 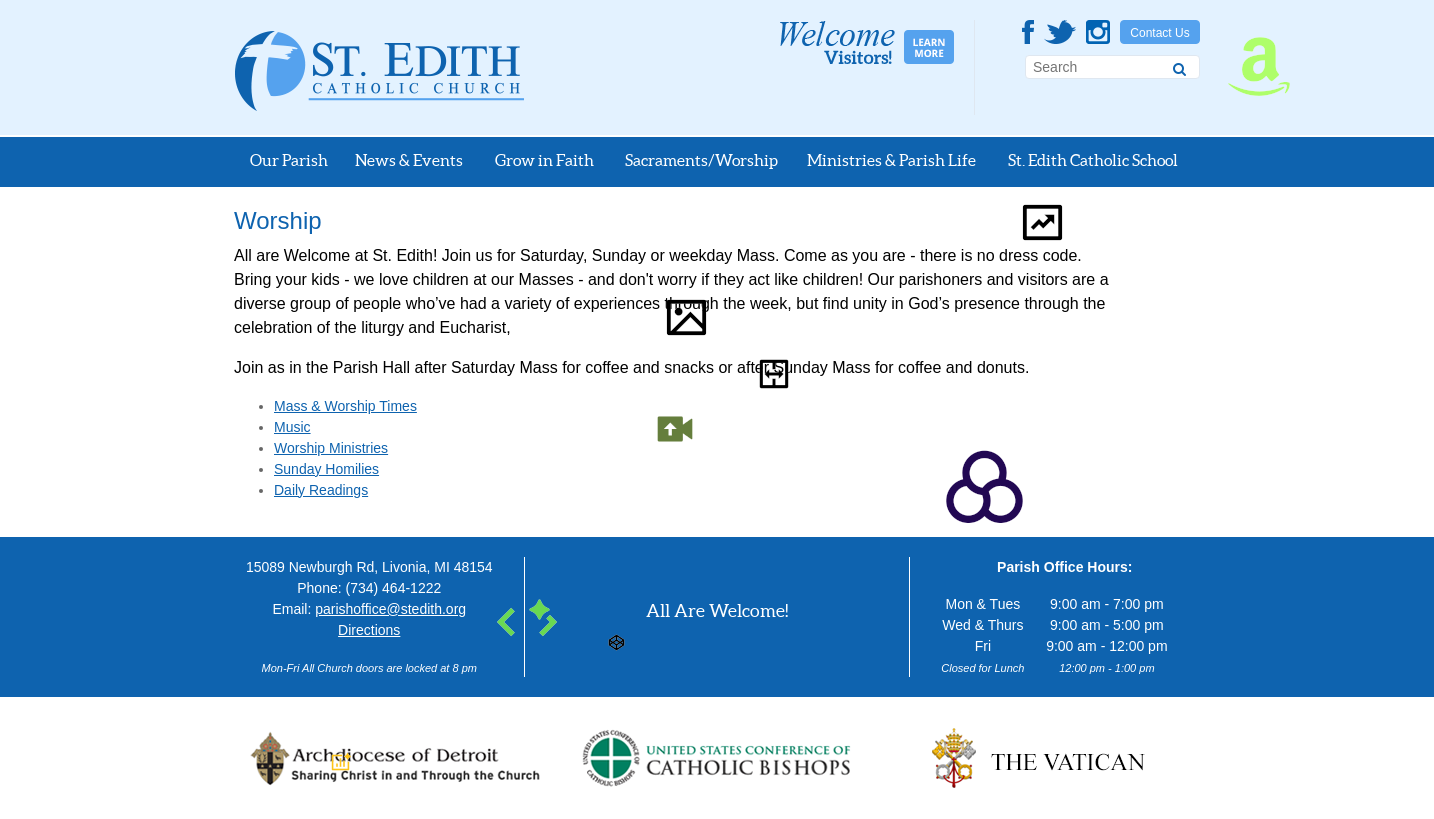 What do you see at coordinates (340, 762) in the screenshot?
I see `view AI-generated analytics or insights` at bounding box center [340, 762].